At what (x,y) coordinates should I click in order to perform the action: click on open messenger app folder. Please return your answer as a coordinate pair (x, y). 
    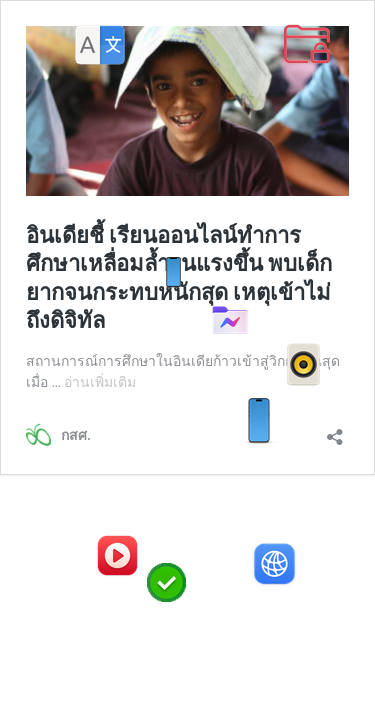
    Looking at the image, I should click on (230, 321).